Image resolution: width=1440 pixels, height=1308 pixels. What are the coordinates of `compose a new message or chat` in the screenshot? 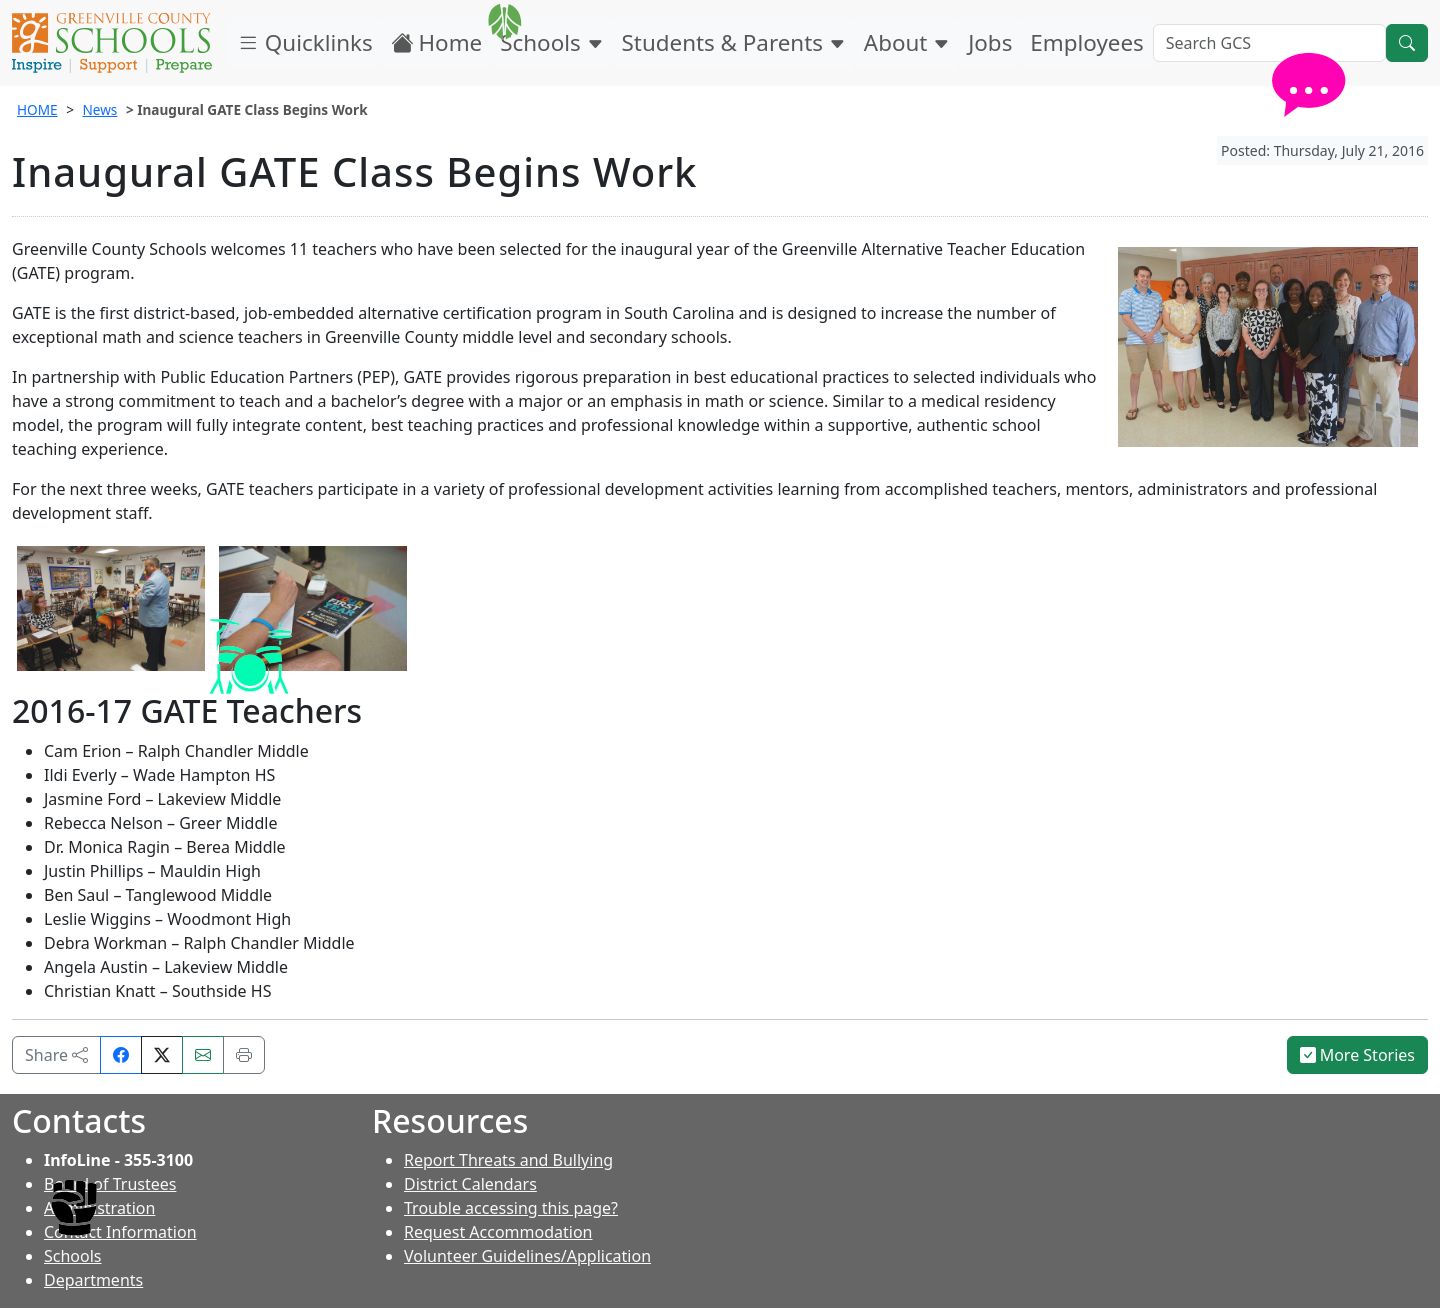 It's located at (1309, 84).